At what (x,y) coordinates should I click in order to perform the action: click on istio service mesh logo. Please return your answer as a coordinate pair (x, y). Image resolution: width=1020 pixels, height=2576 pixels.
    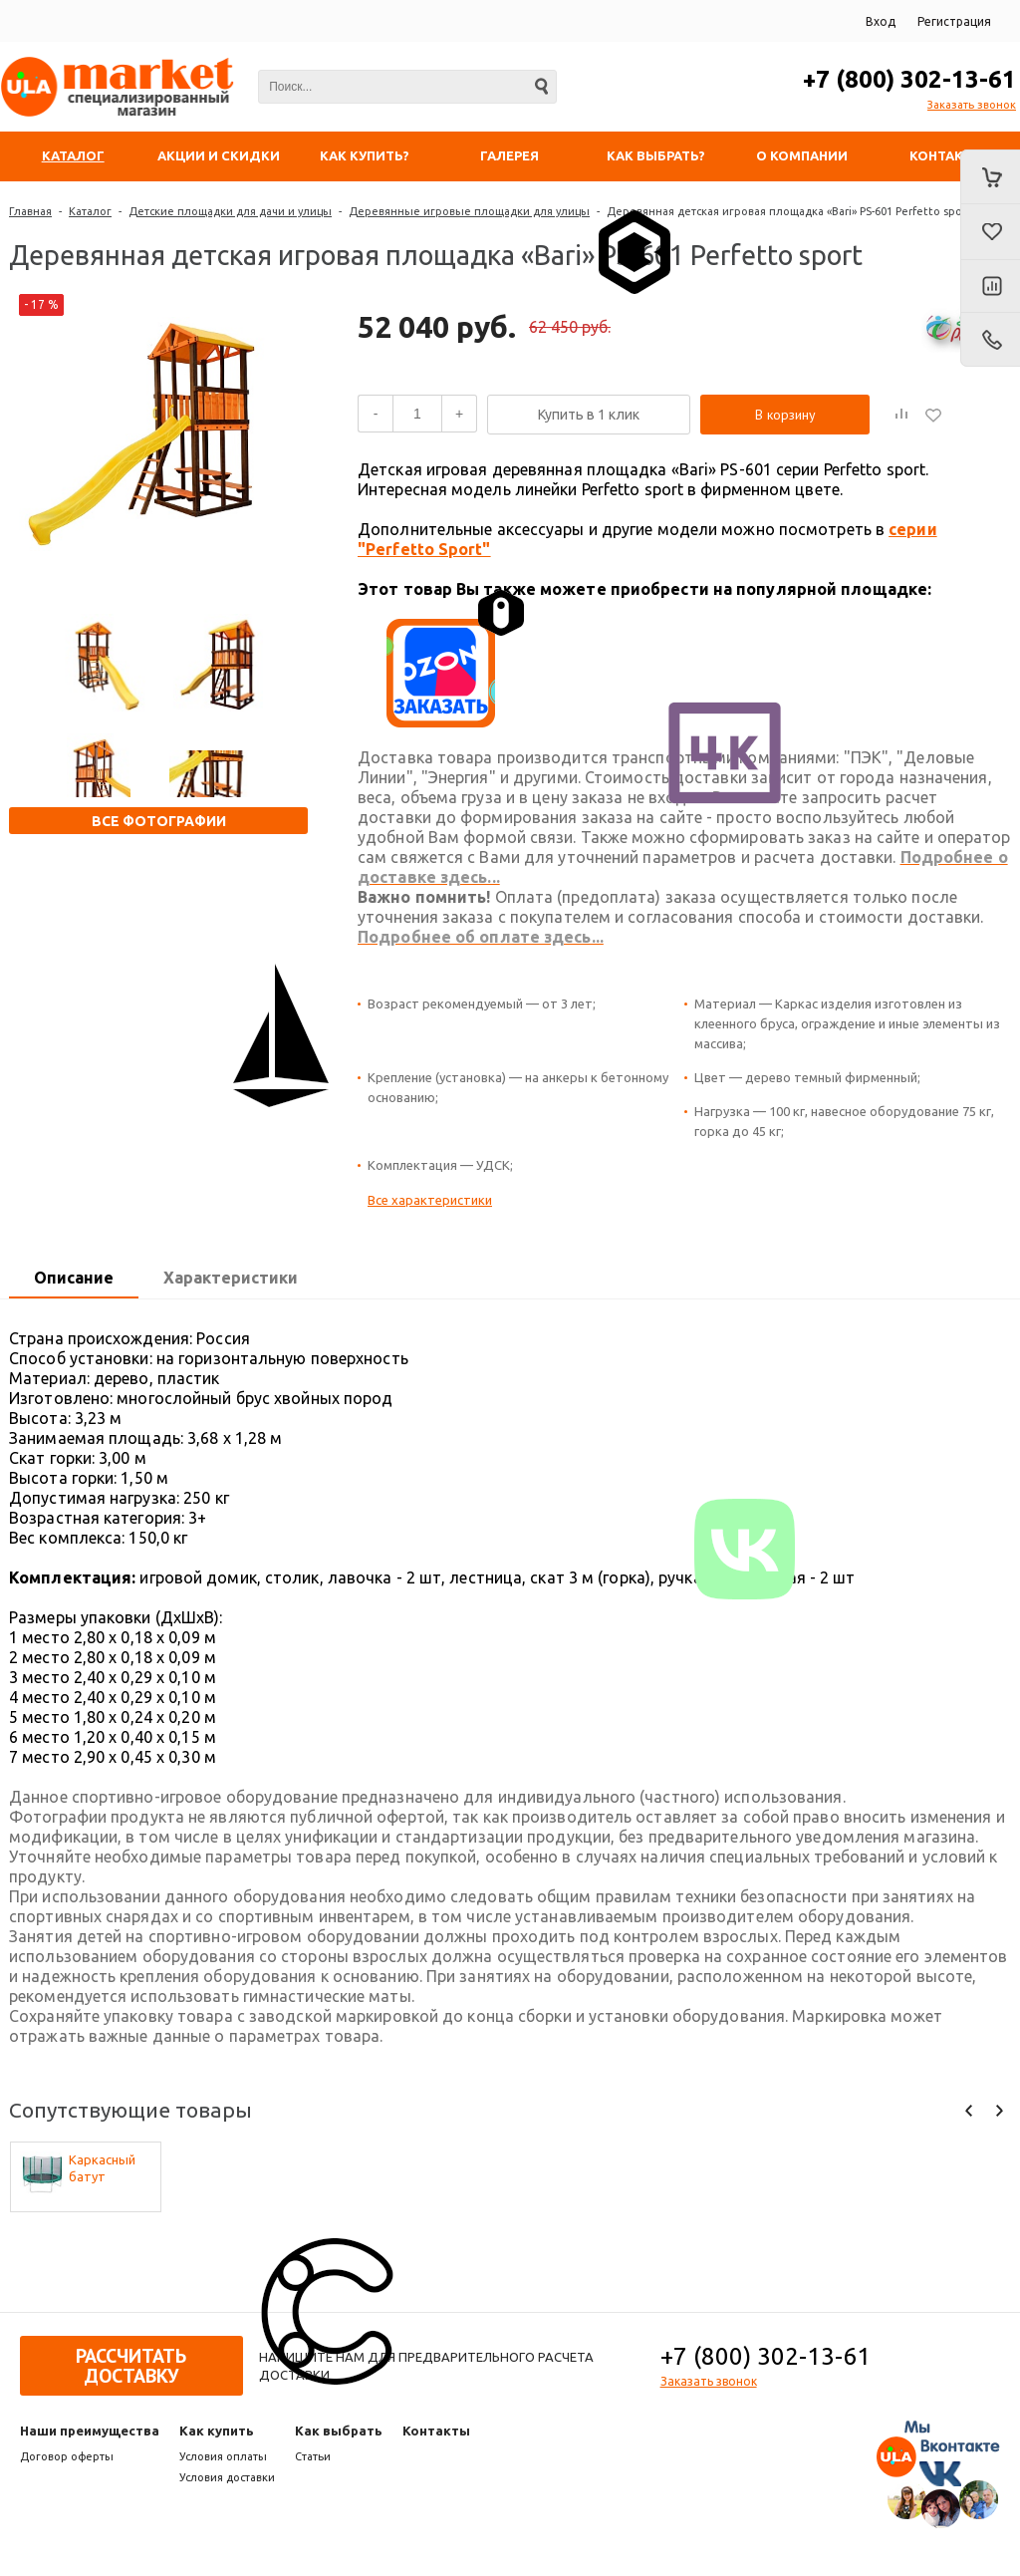
    Looking at the image, I should click on (281, 1035).